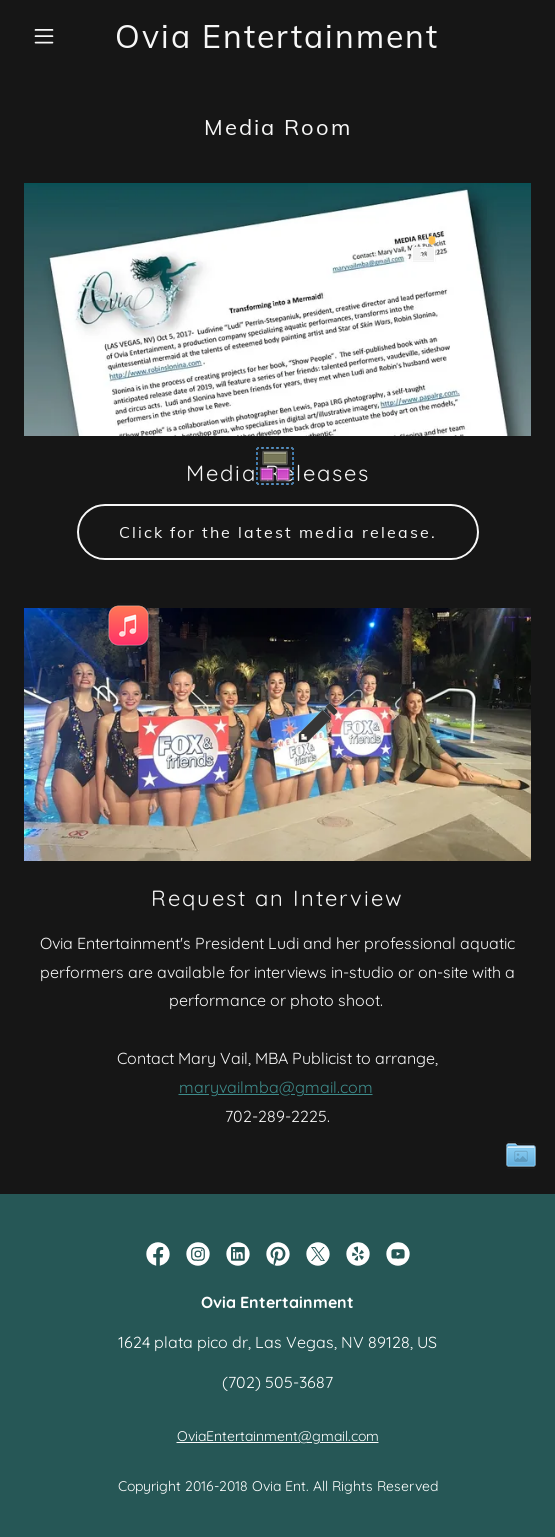  I want to click on open music or audio player app, so click(128, 625).